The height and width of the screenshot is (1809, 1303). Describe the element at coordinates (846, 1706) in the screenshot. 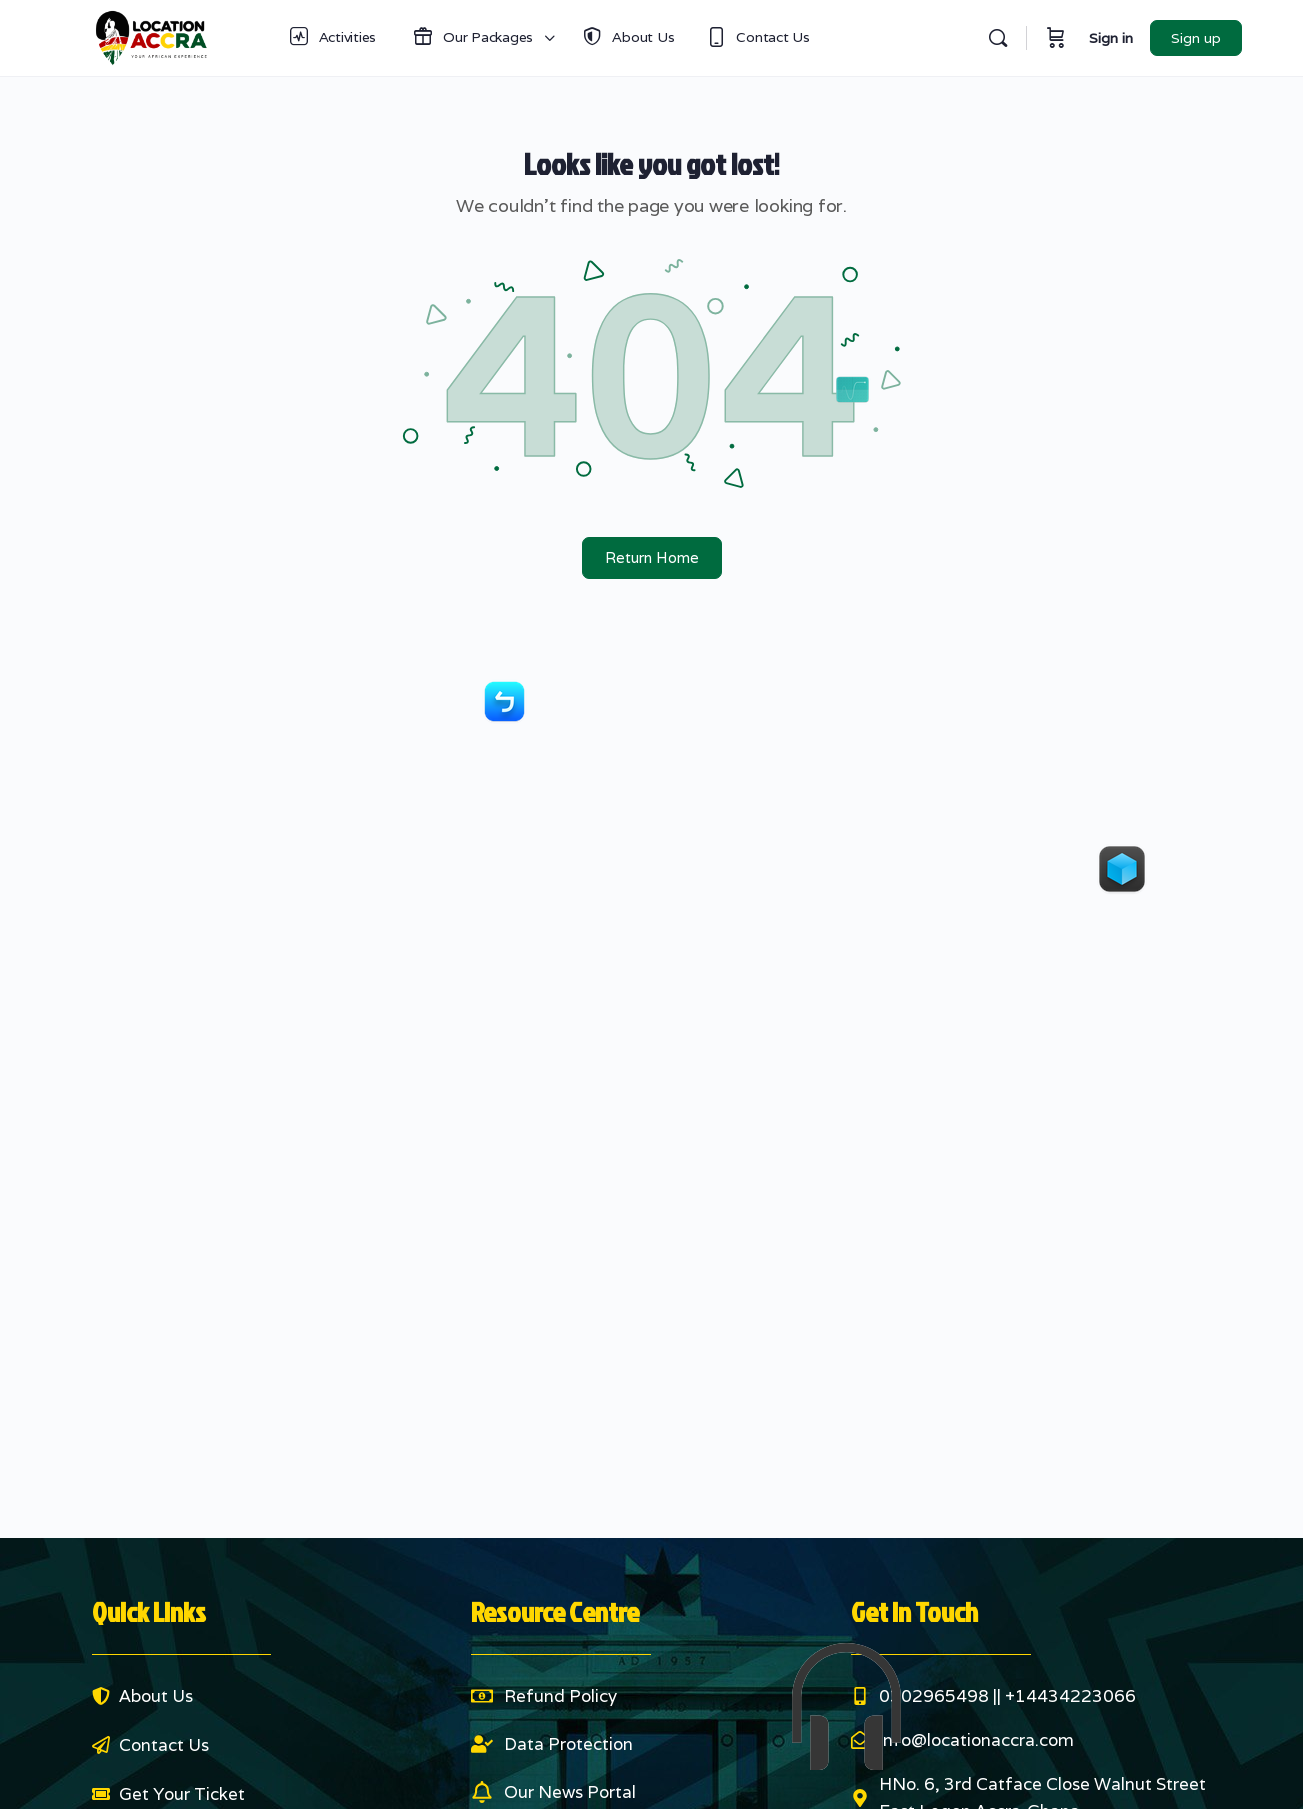

I see `audio output set to headphones` at that location.